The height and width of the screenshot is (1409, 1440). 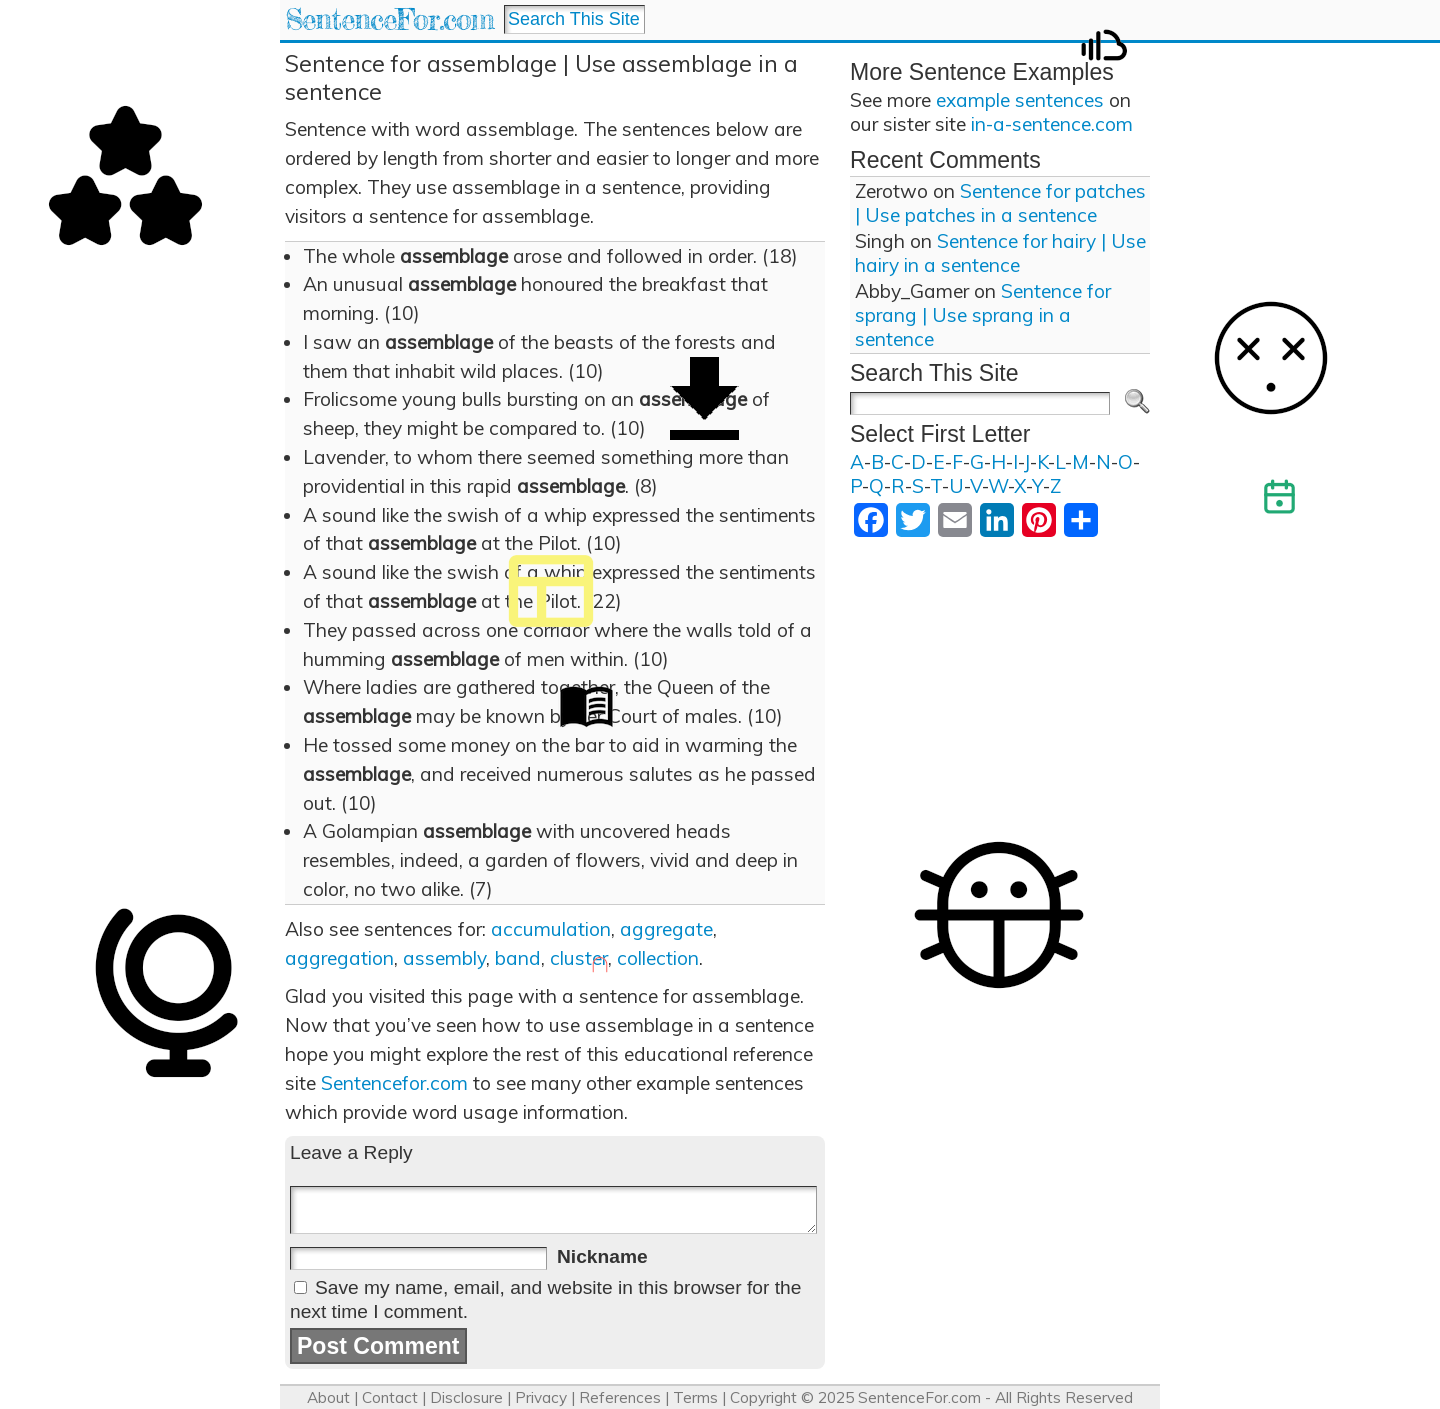 What do you see at coordinates (586, 704) in the screenshot?
I see `open menu or navigation guide` at bounding box center [586, 704].